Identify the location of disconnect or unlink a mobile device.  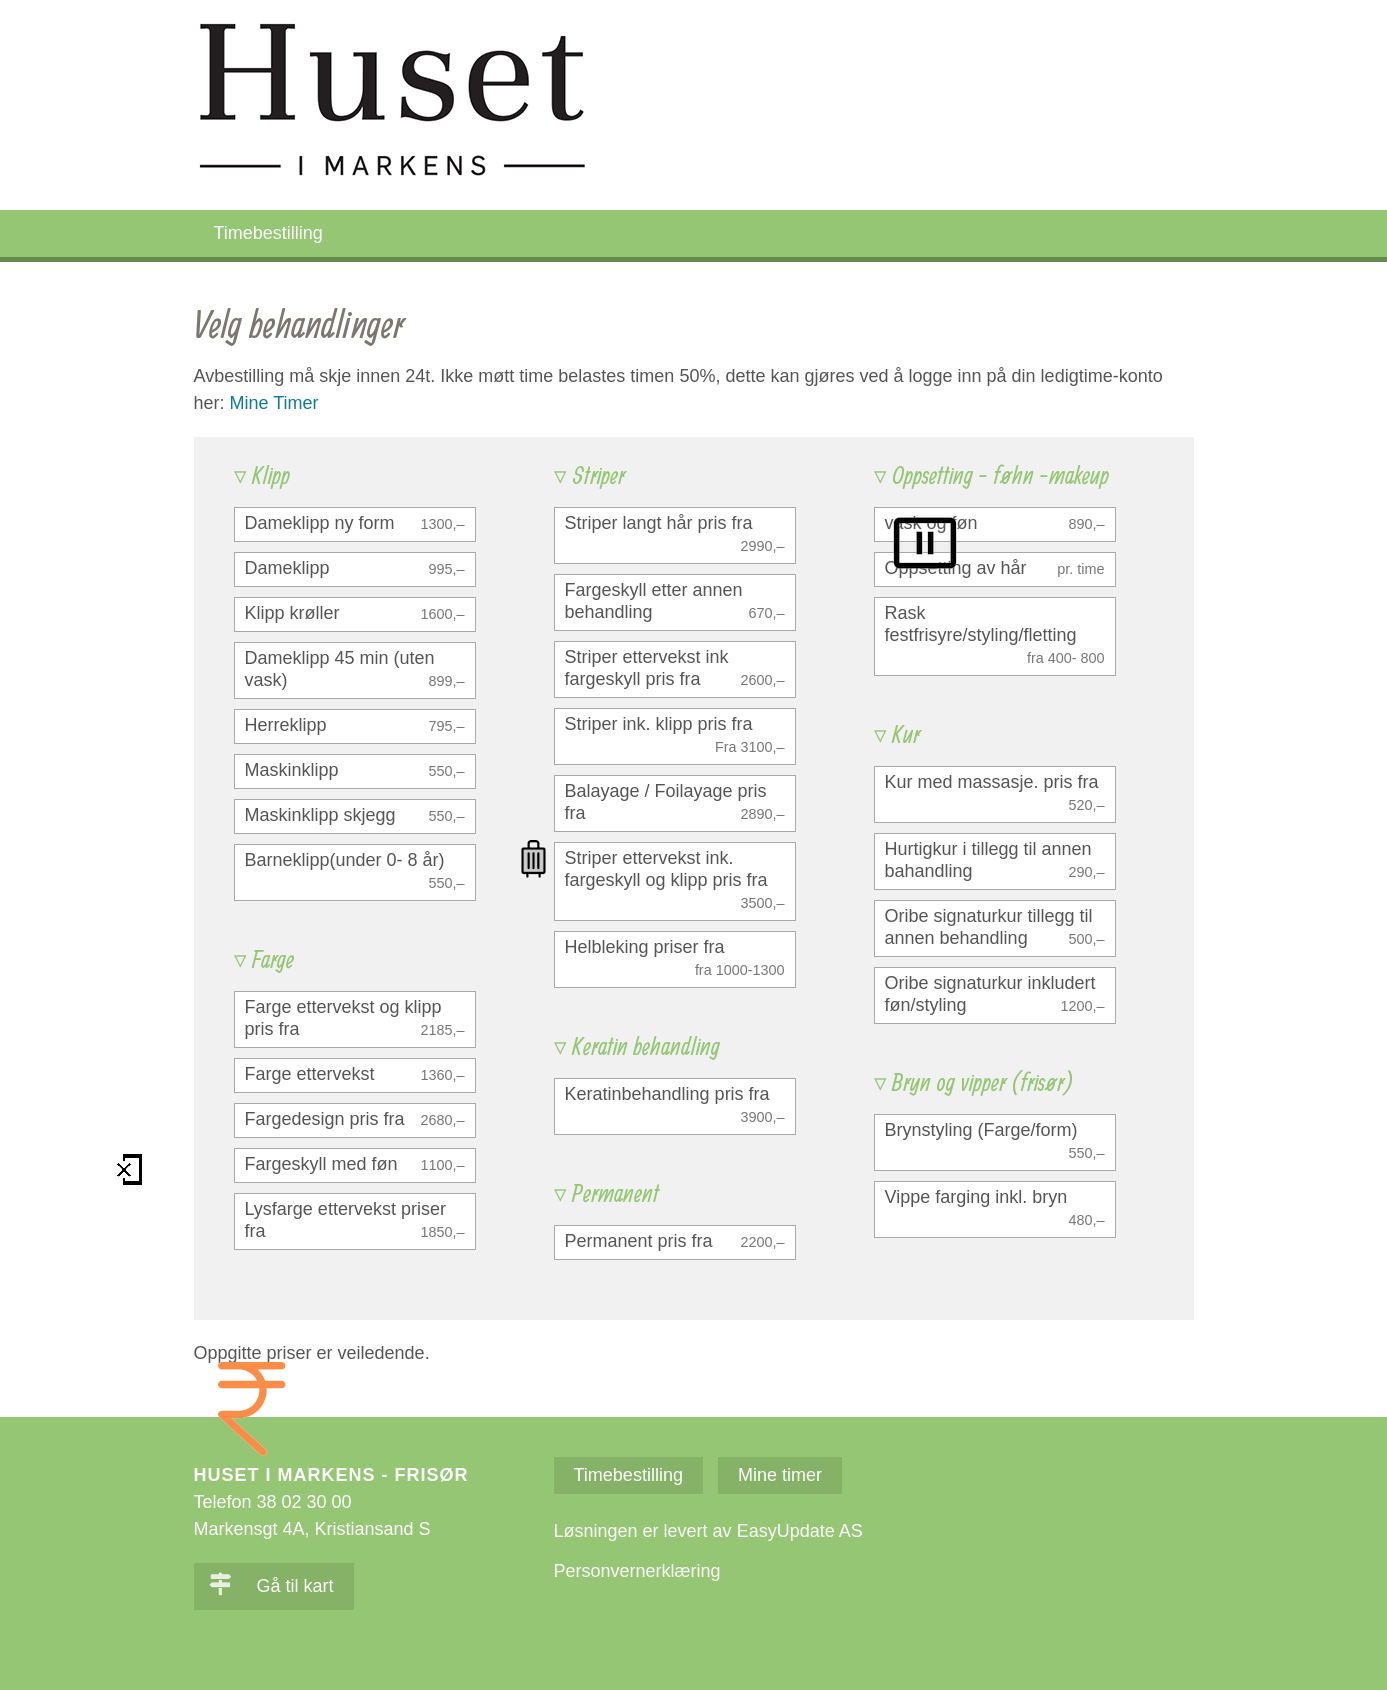
(129, 1169).